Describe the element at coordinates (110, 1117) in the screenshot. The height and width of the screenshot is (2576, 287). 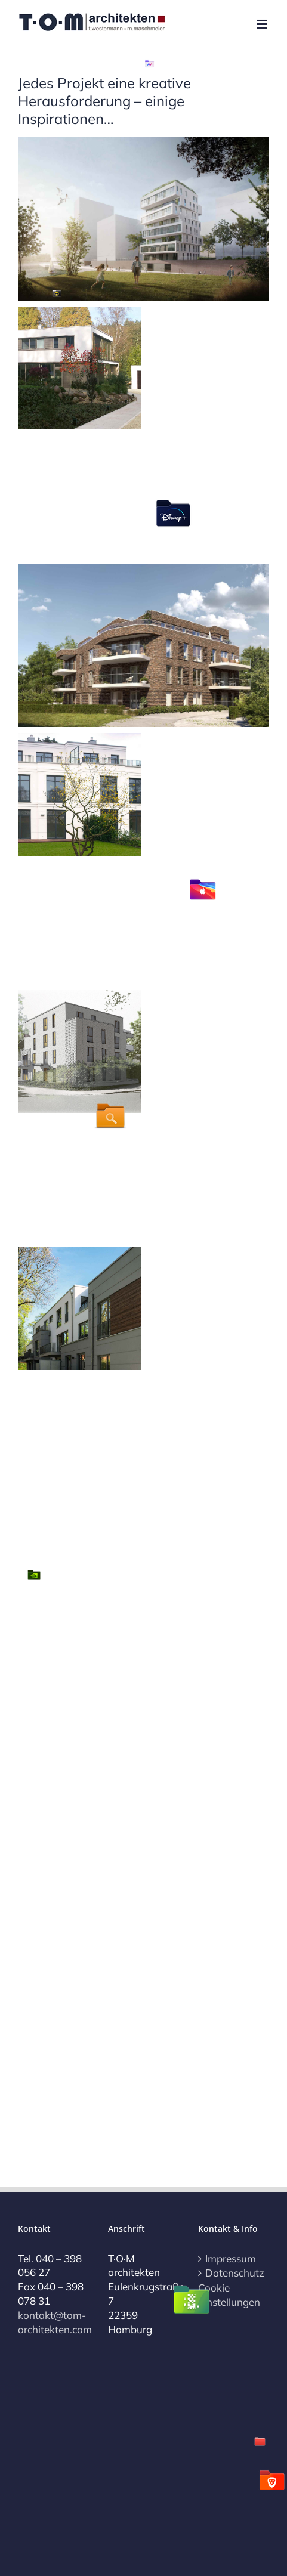
I see `access saved search queries` at that location.